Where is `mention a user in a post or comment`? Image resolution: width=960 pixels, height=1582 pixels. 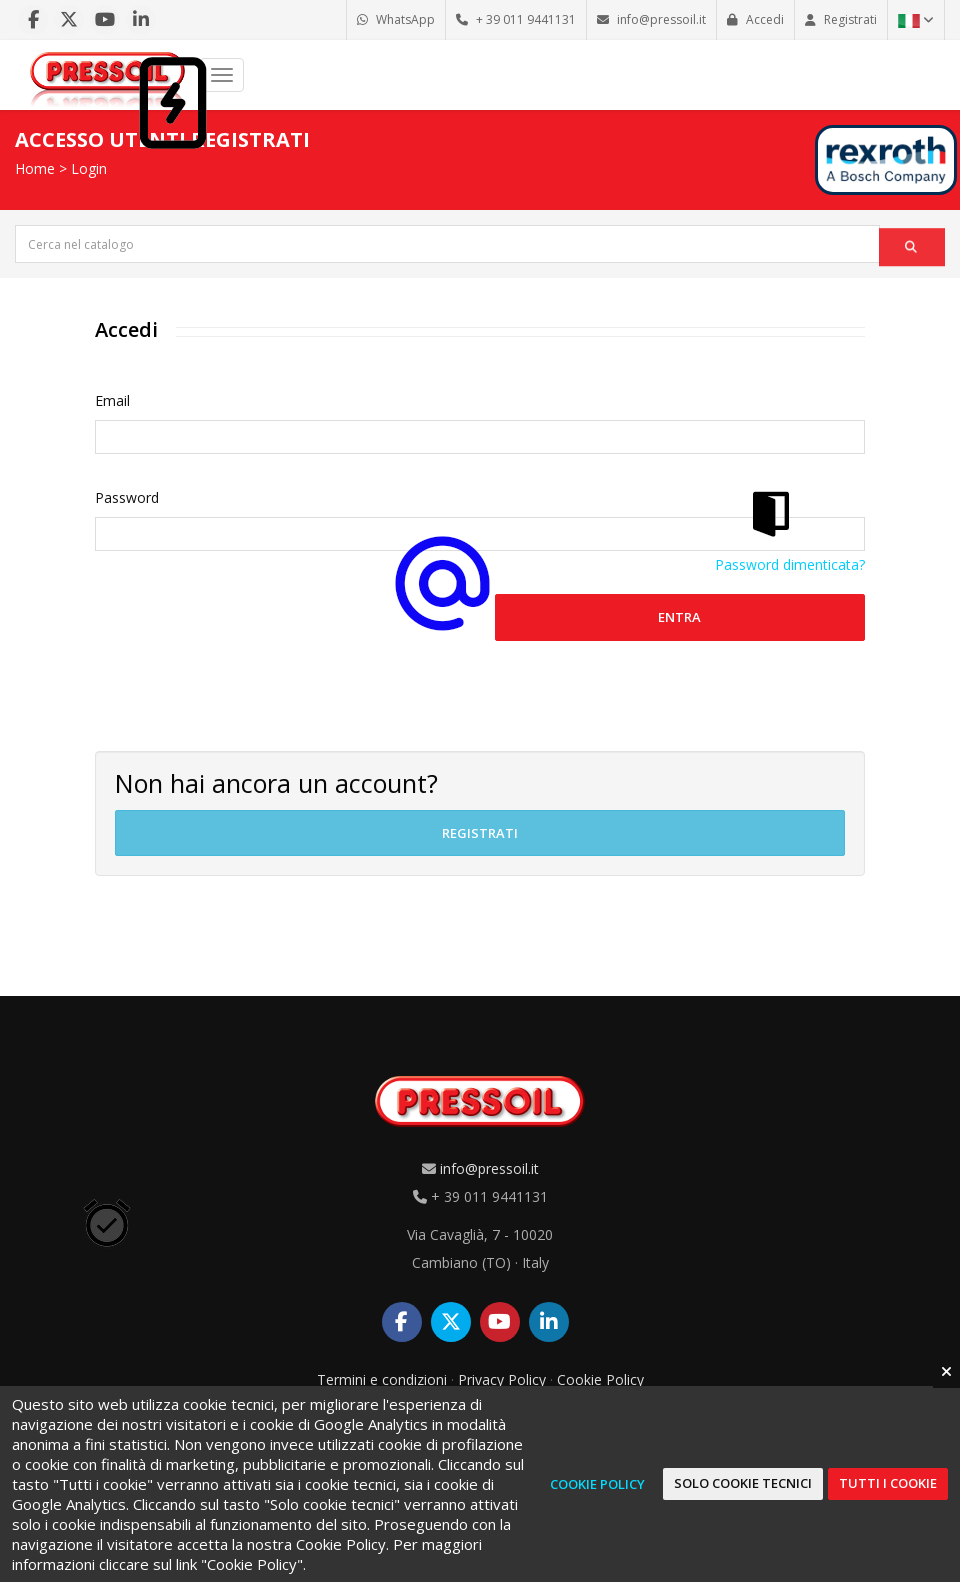 mention a user in a post or comment is located at coordinates (442, 583).